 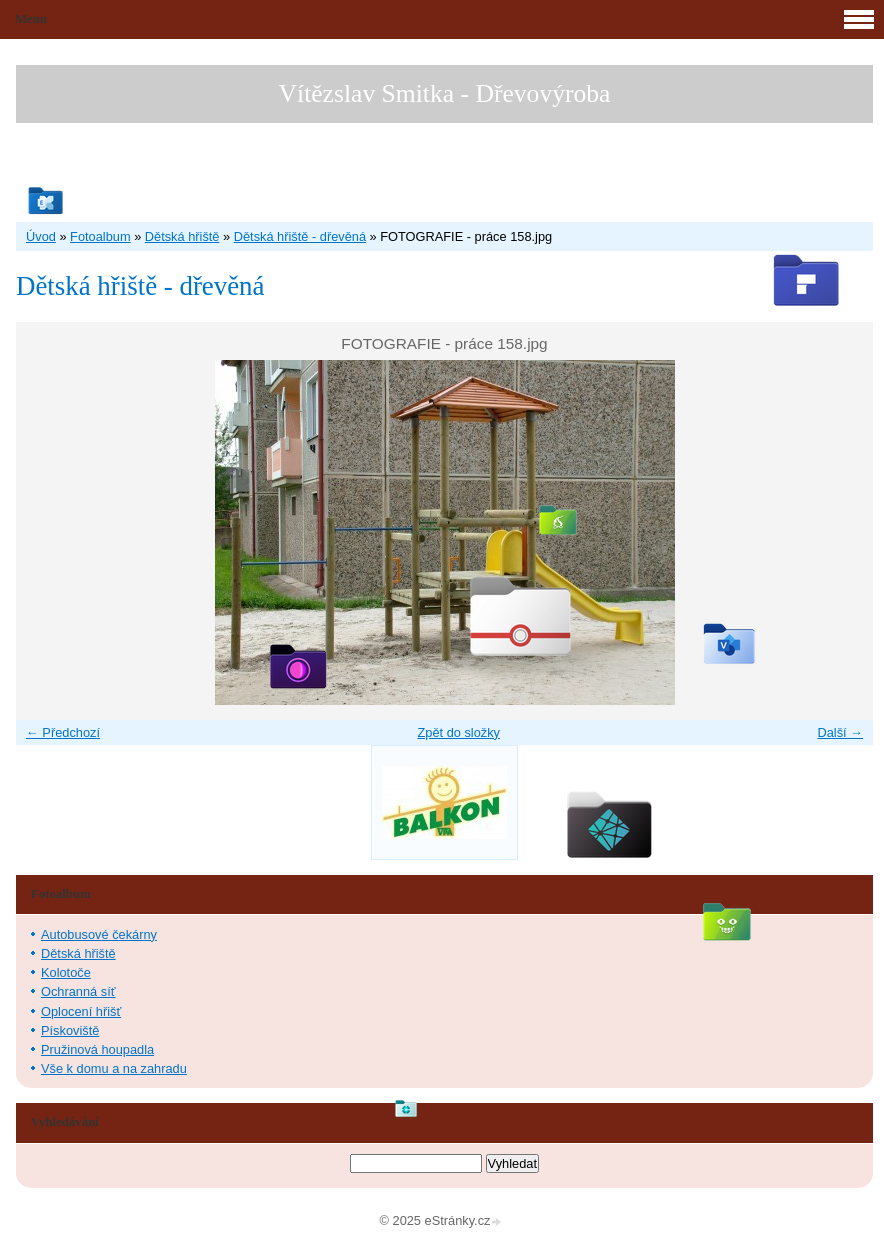 What do you see at coordinates (558, 521) in the screenshot?
I see `open your GameJolt games folder` at bounding box center [558, 521].